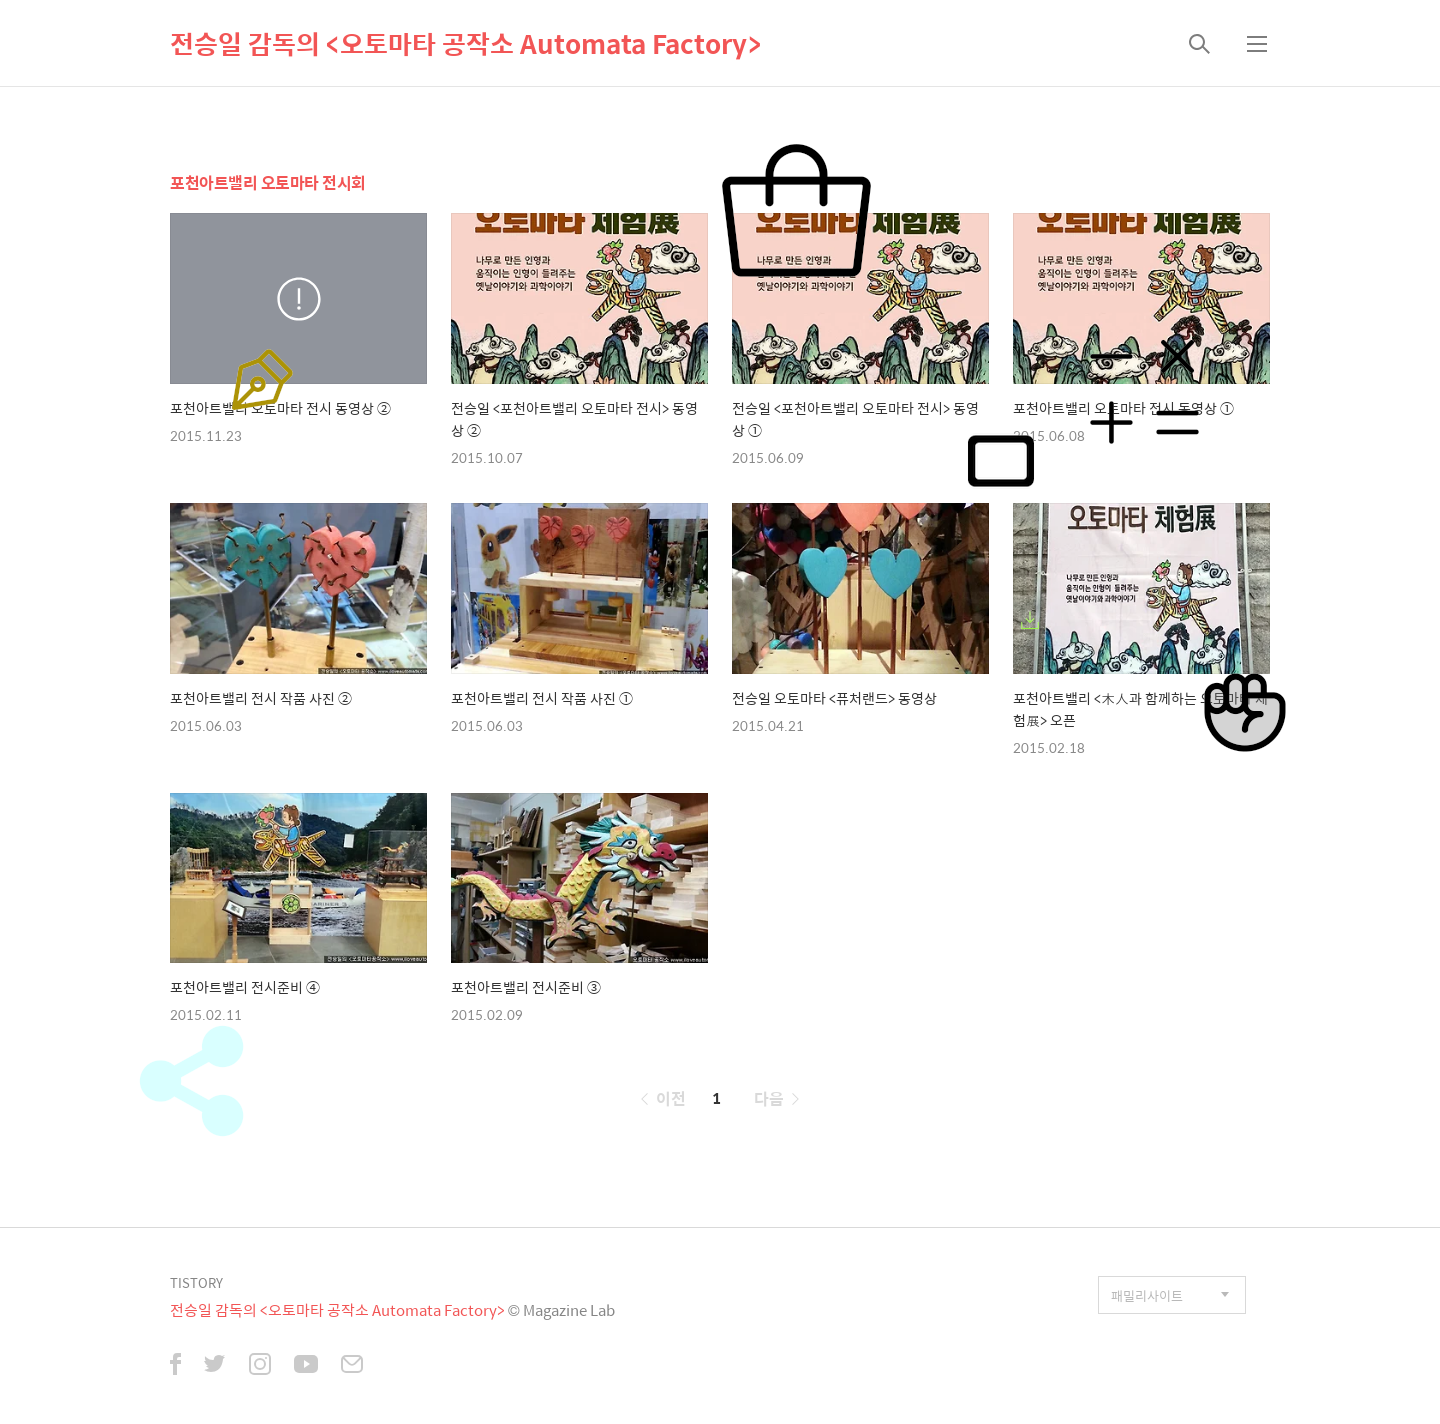  What do you see at coordinates (195, 1081) in the screenshot?
I see `share content with others` at bounding box center [195, 1081].